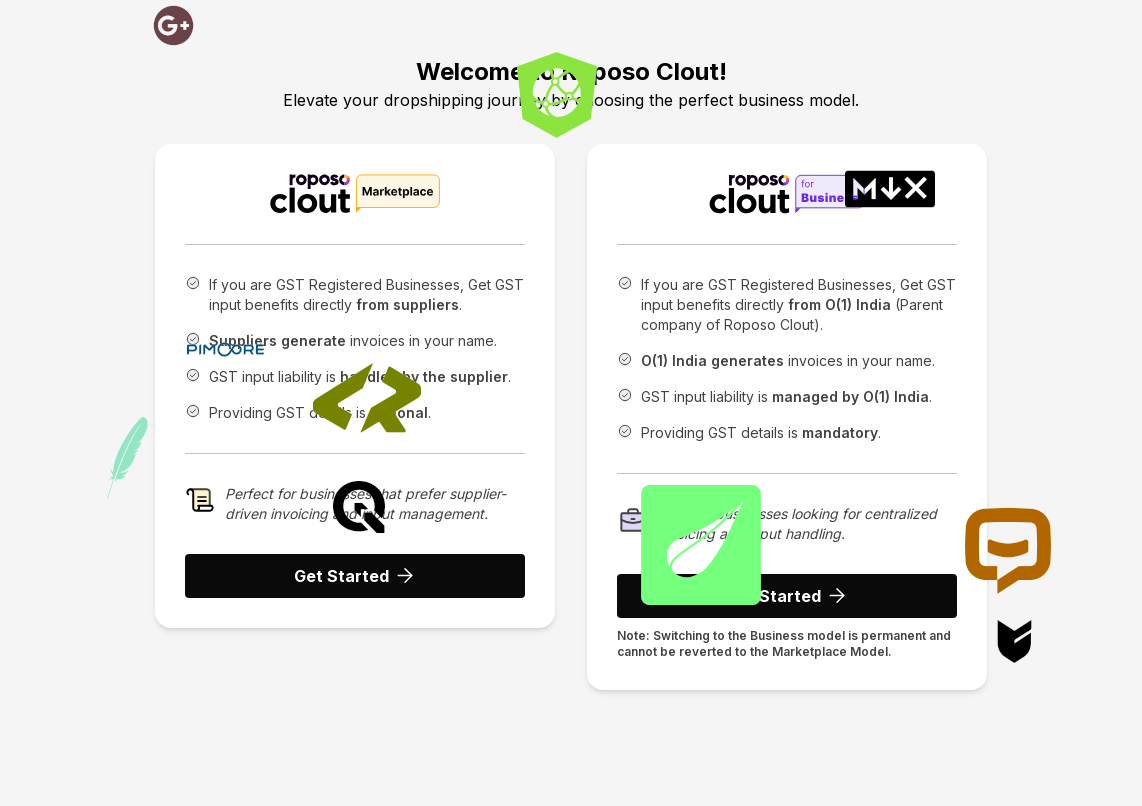  Describe the element at coordinates (701, 545) in the screenshot. I see `thymeleaf java template engine logo` at that location.